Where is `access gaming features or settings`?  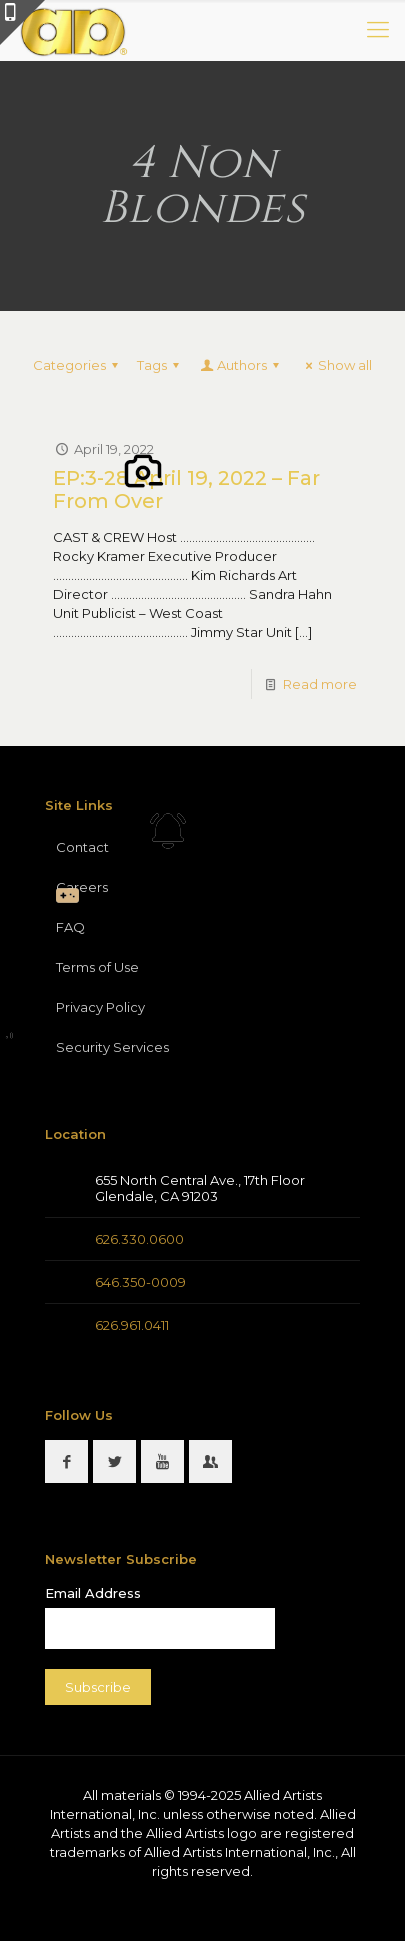
access gaming features or settings is located at coordinates (67, 895).